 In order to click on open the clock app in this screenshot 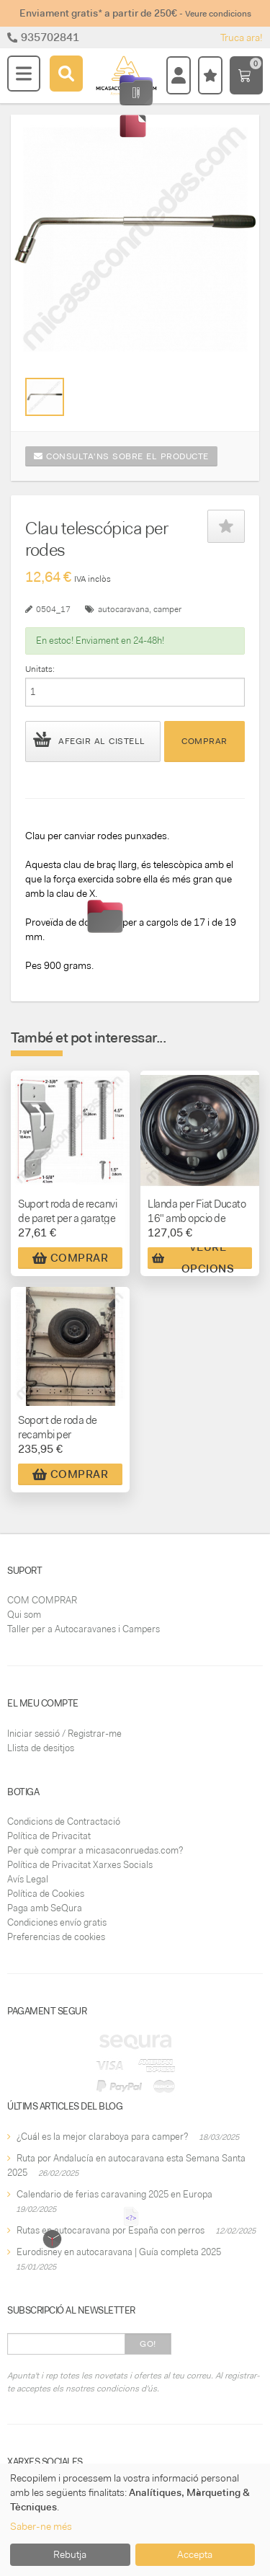, I will do `click(52, 2239)`.